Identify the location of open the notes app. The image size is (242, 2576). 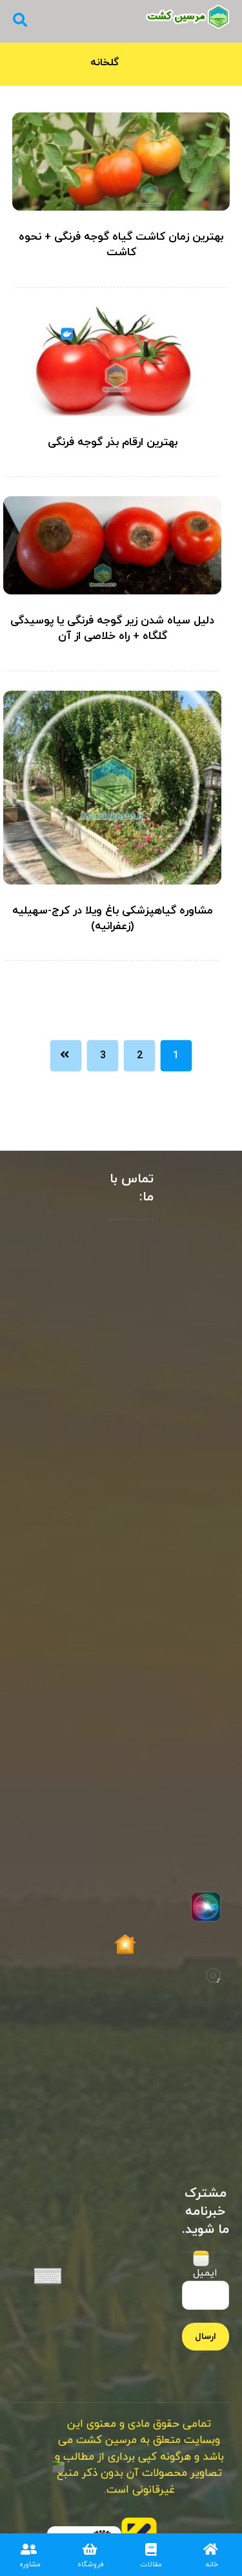
(201, 2258).